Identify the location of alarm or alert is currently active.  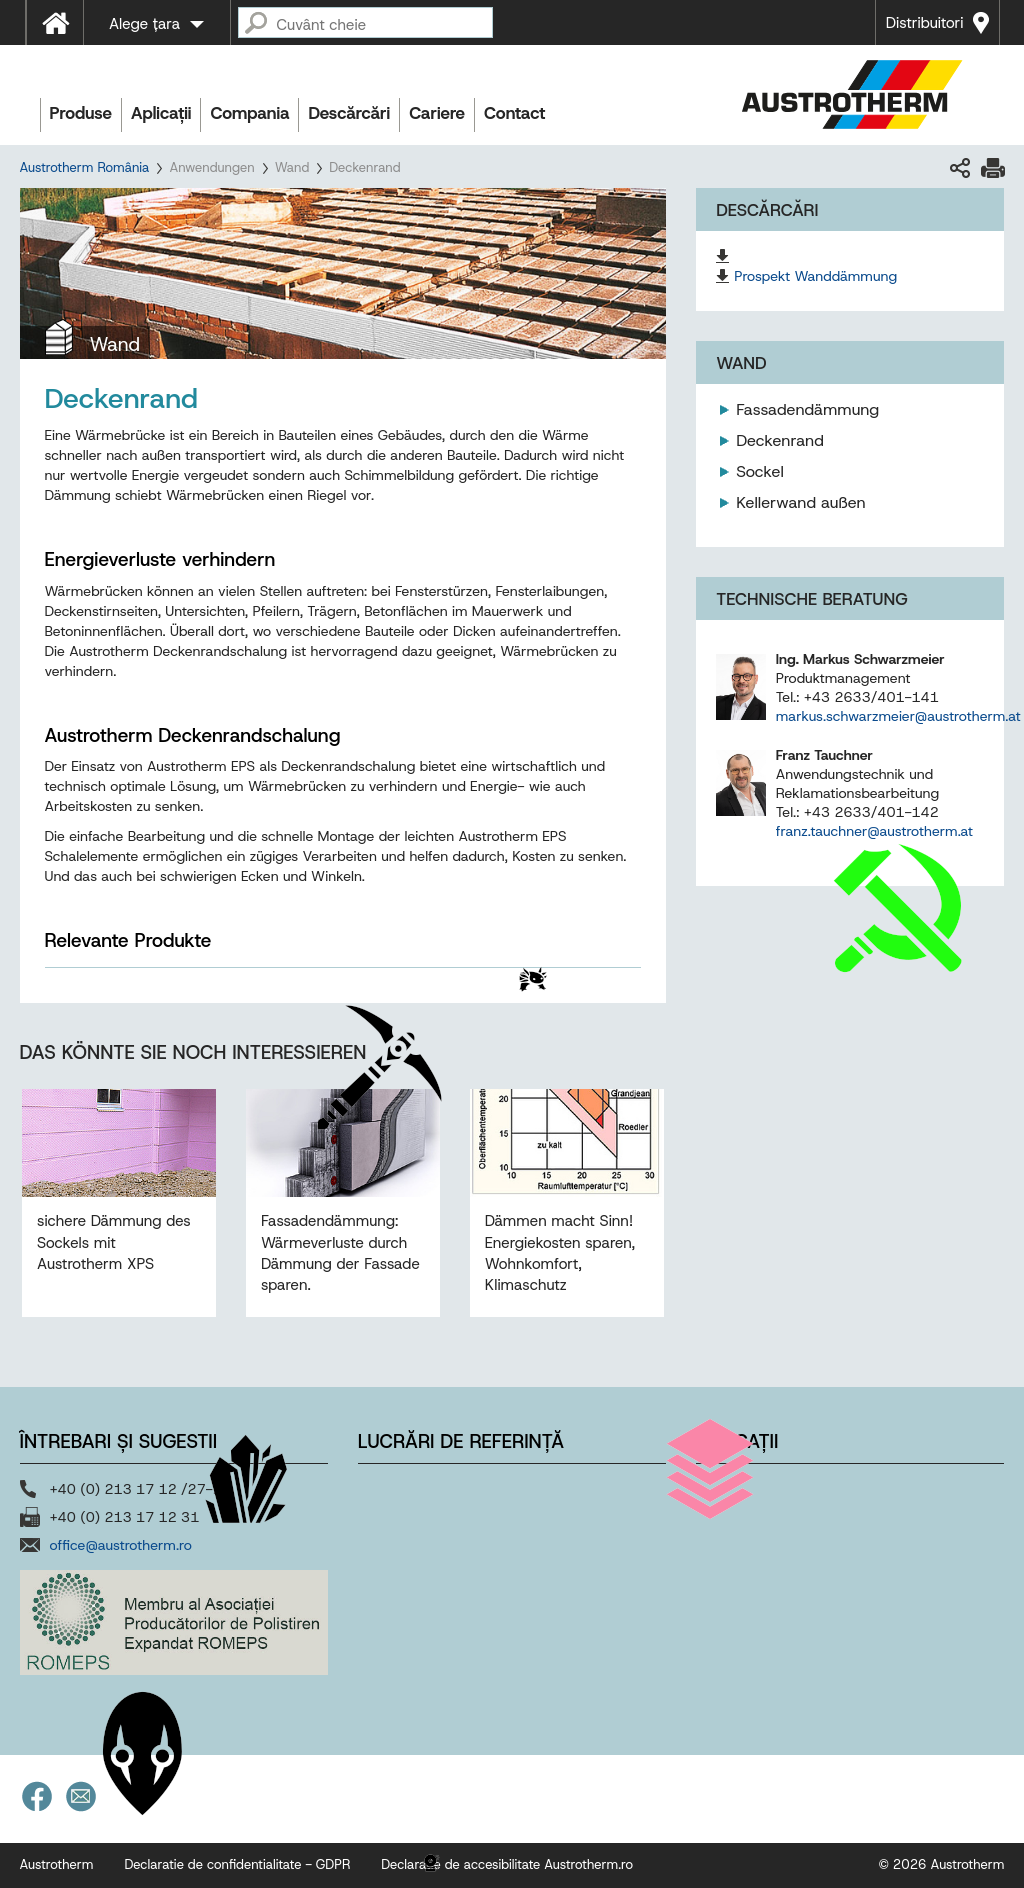
(430, 1862).